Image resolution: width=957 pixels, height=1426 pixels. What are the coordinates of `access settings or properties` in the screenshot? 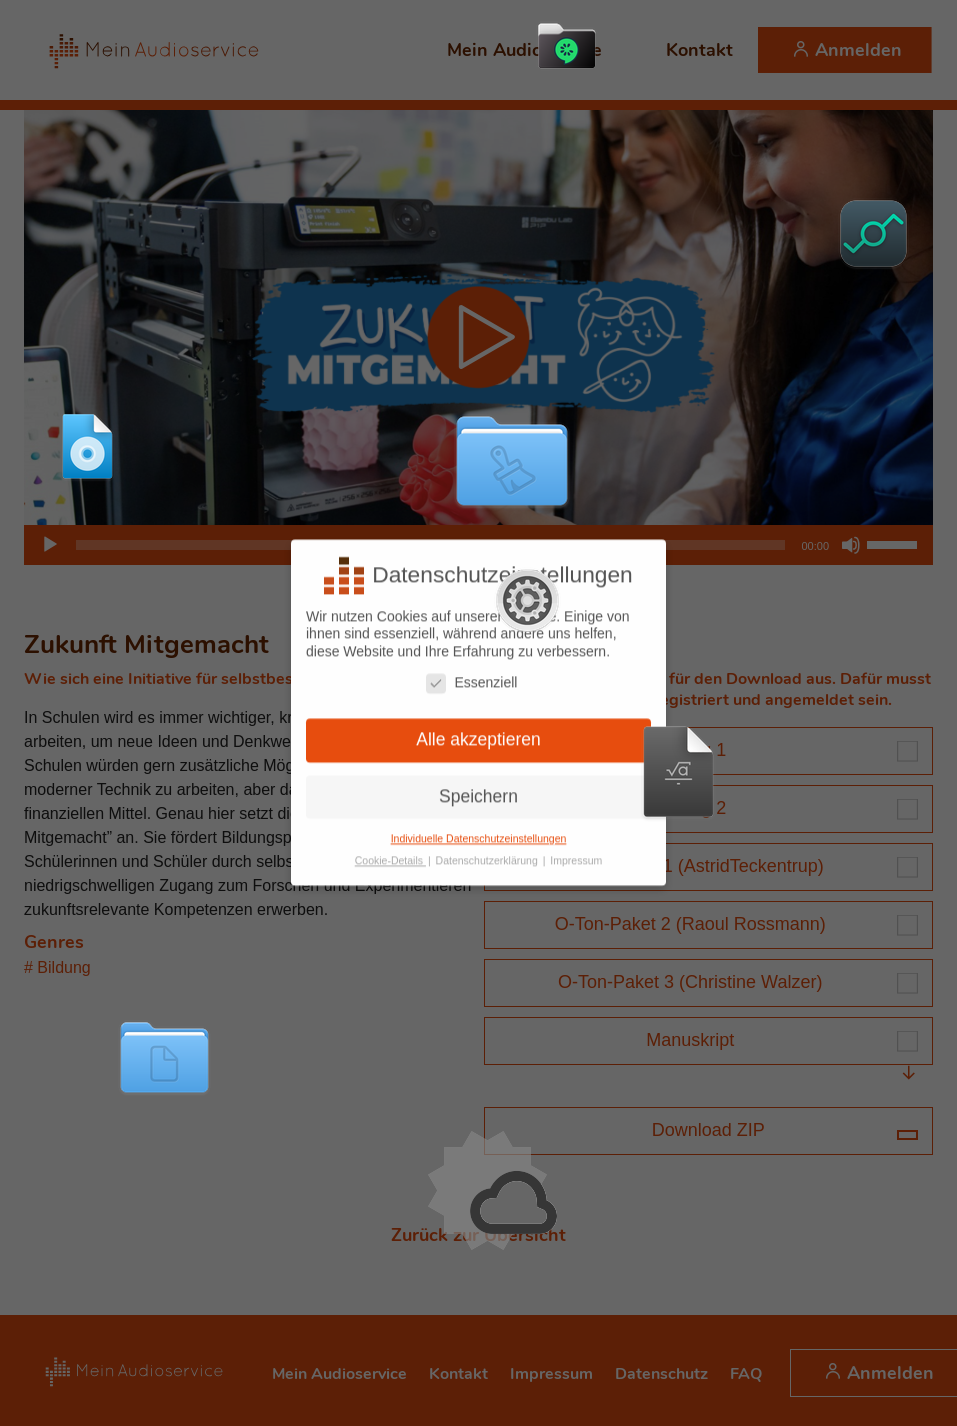 It's located at (527, 600).